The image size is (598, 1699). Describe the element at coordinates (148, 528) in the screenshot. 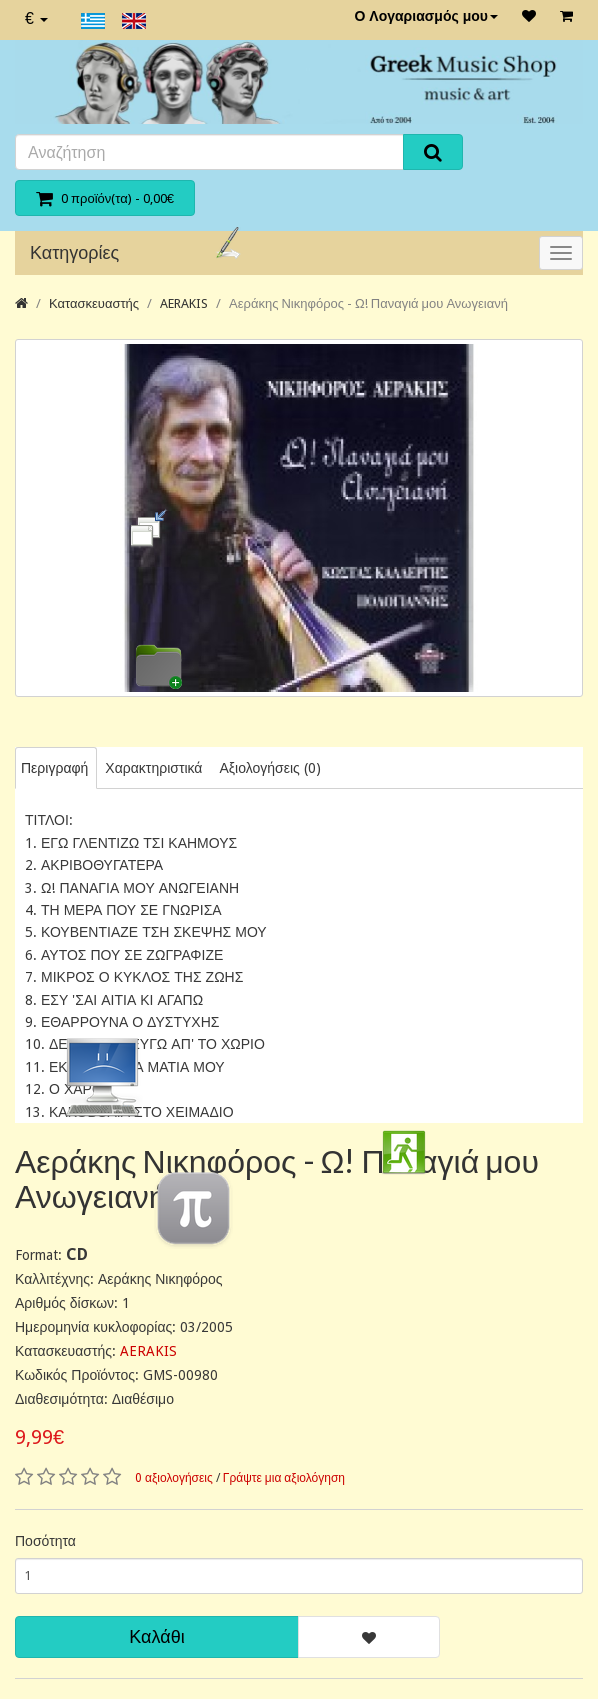

I see `restore window to previous size` at that location.